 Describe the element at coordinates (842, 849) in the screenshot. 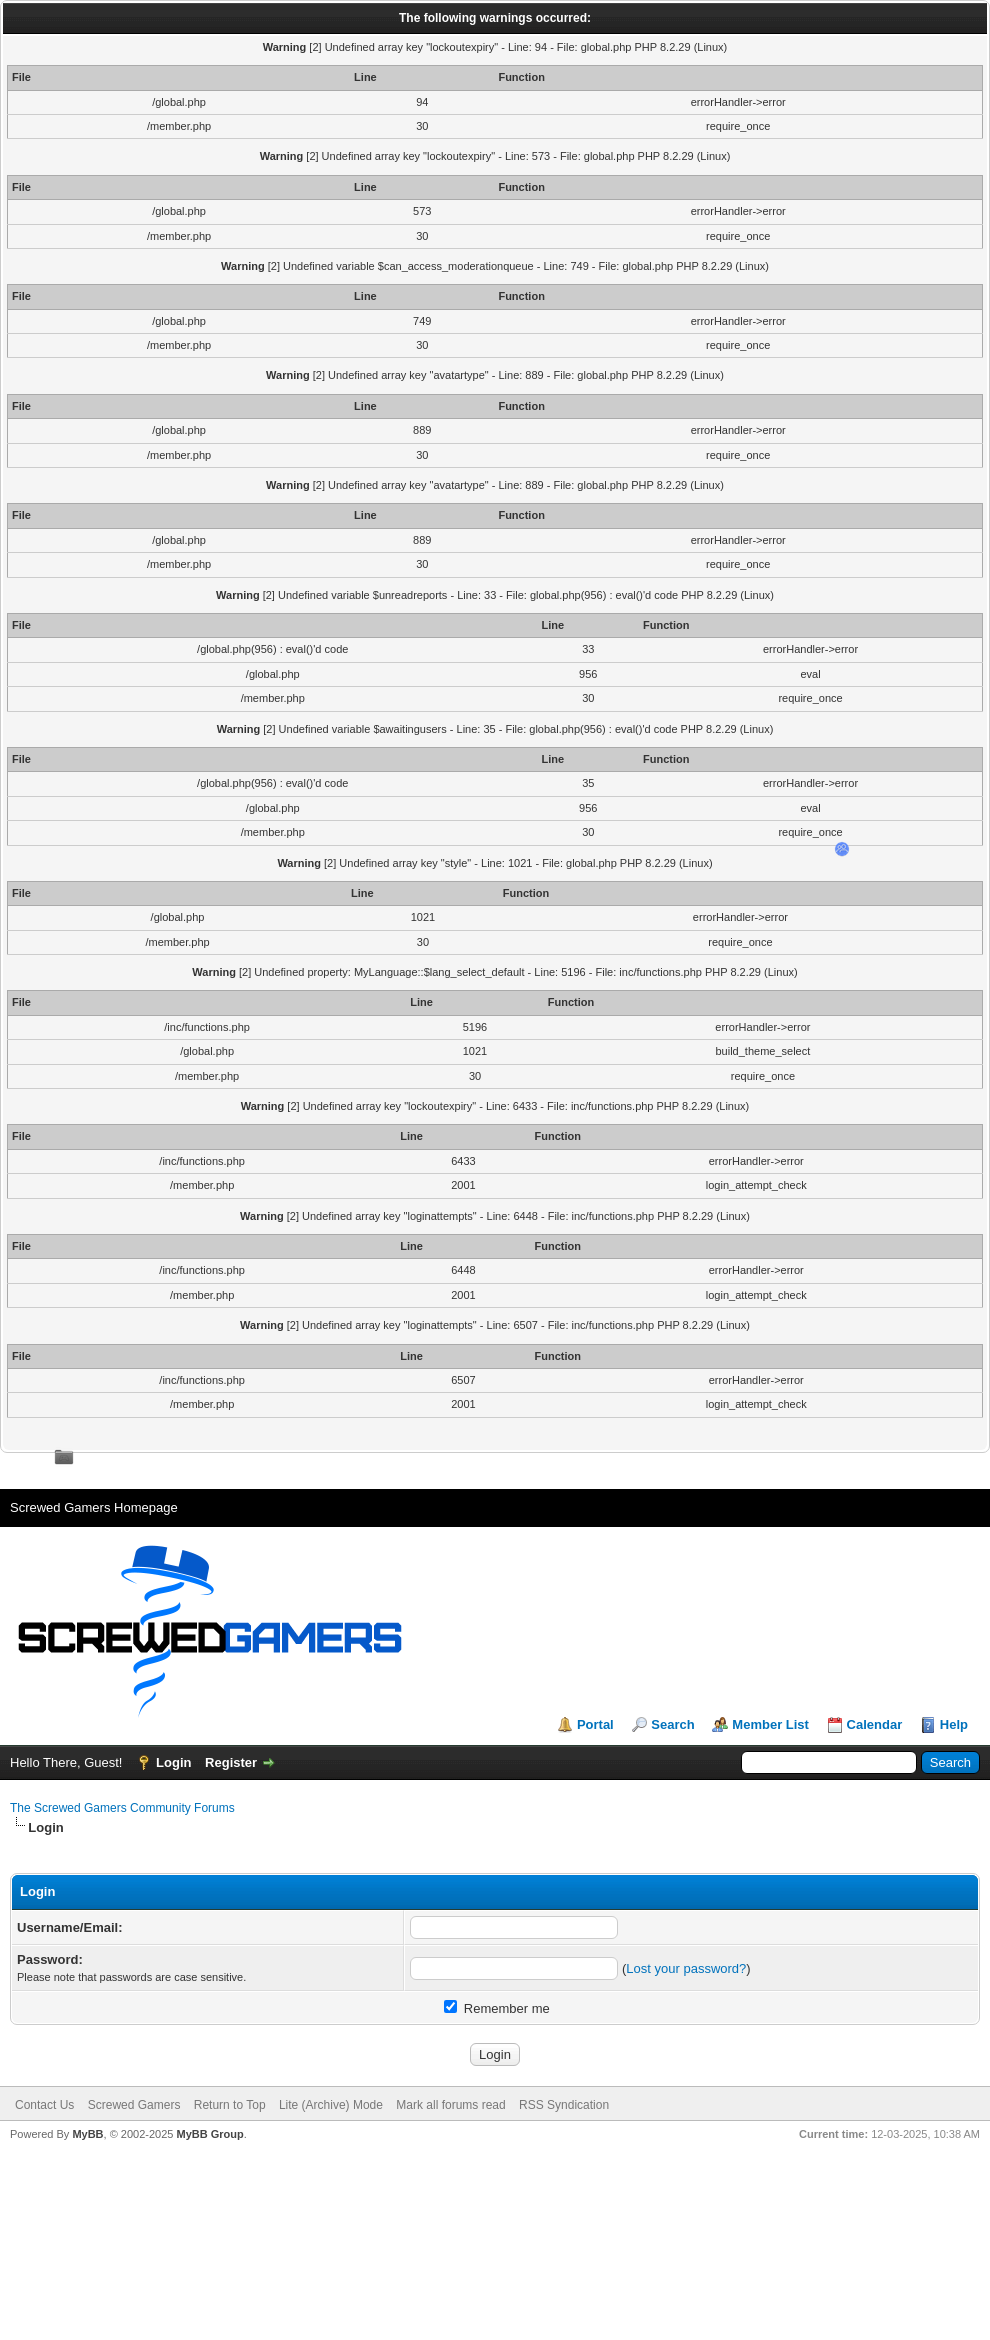

I see `access user accounts and settings` at that location.